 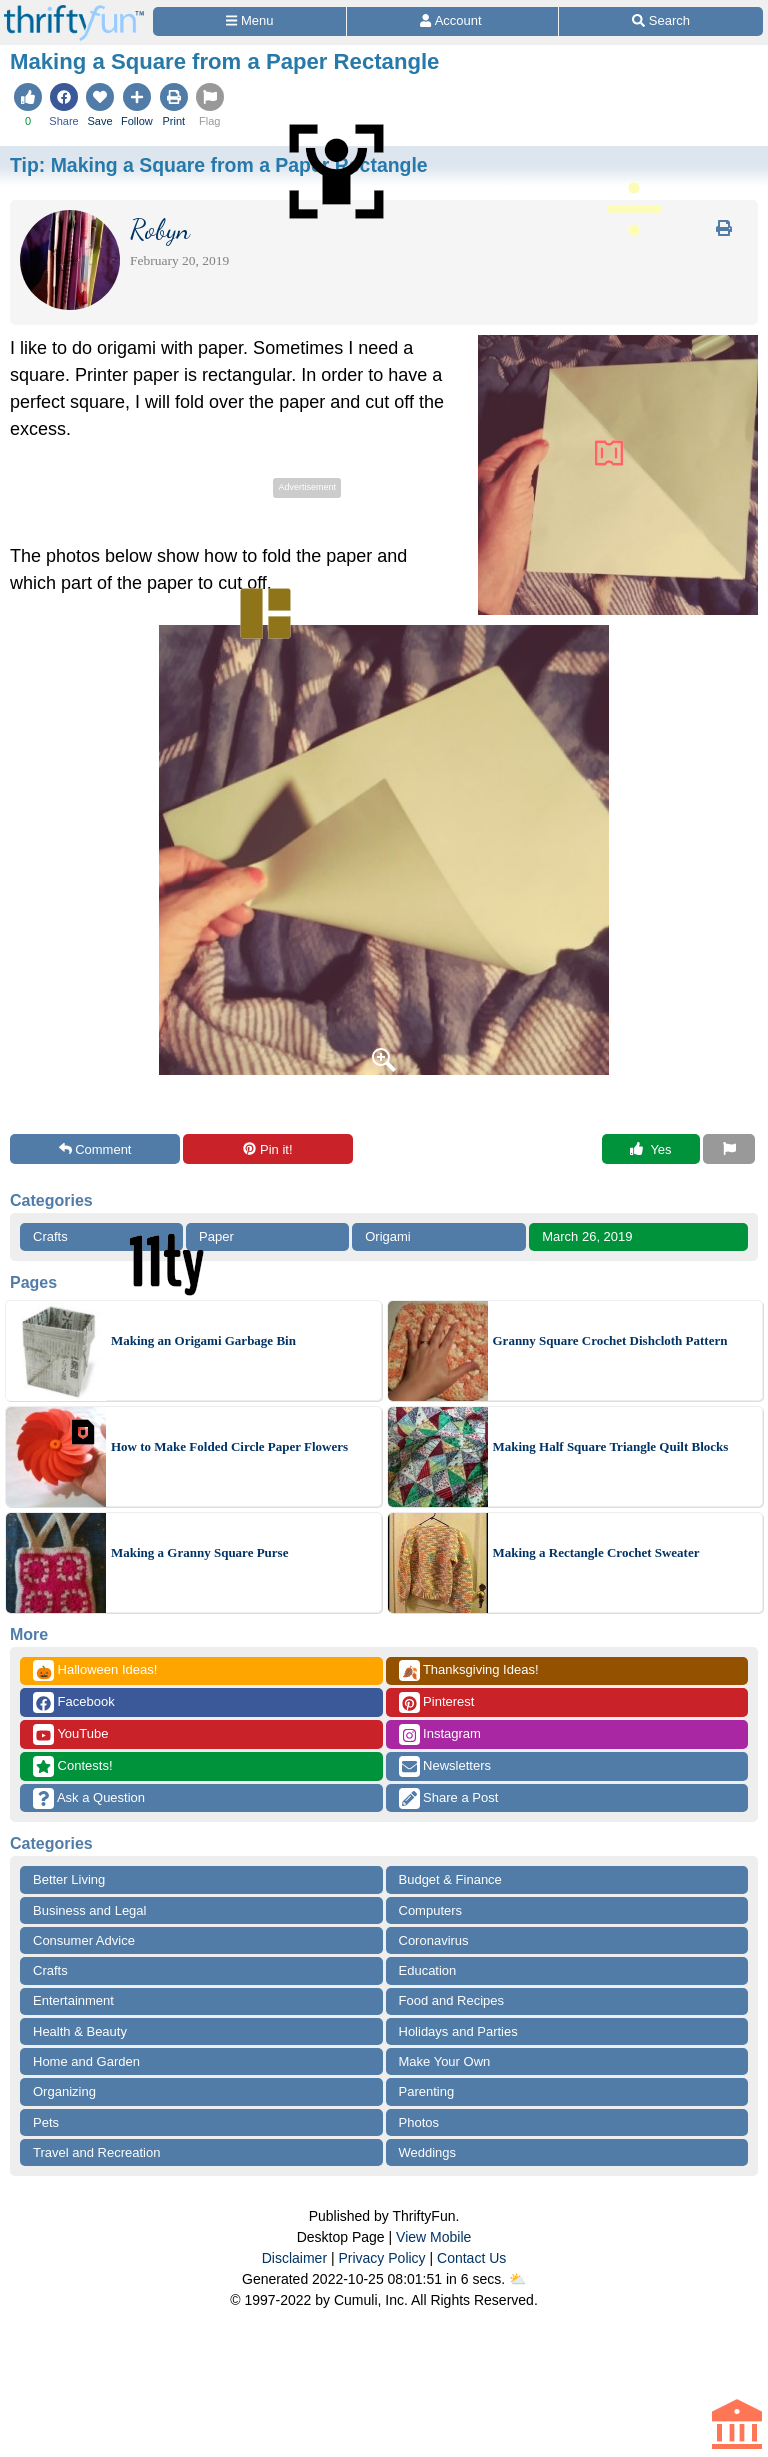 What do you see at coordinates (634, 209) in the screenshot?
I see `perform division calculation` at bounding box center [634, 209].